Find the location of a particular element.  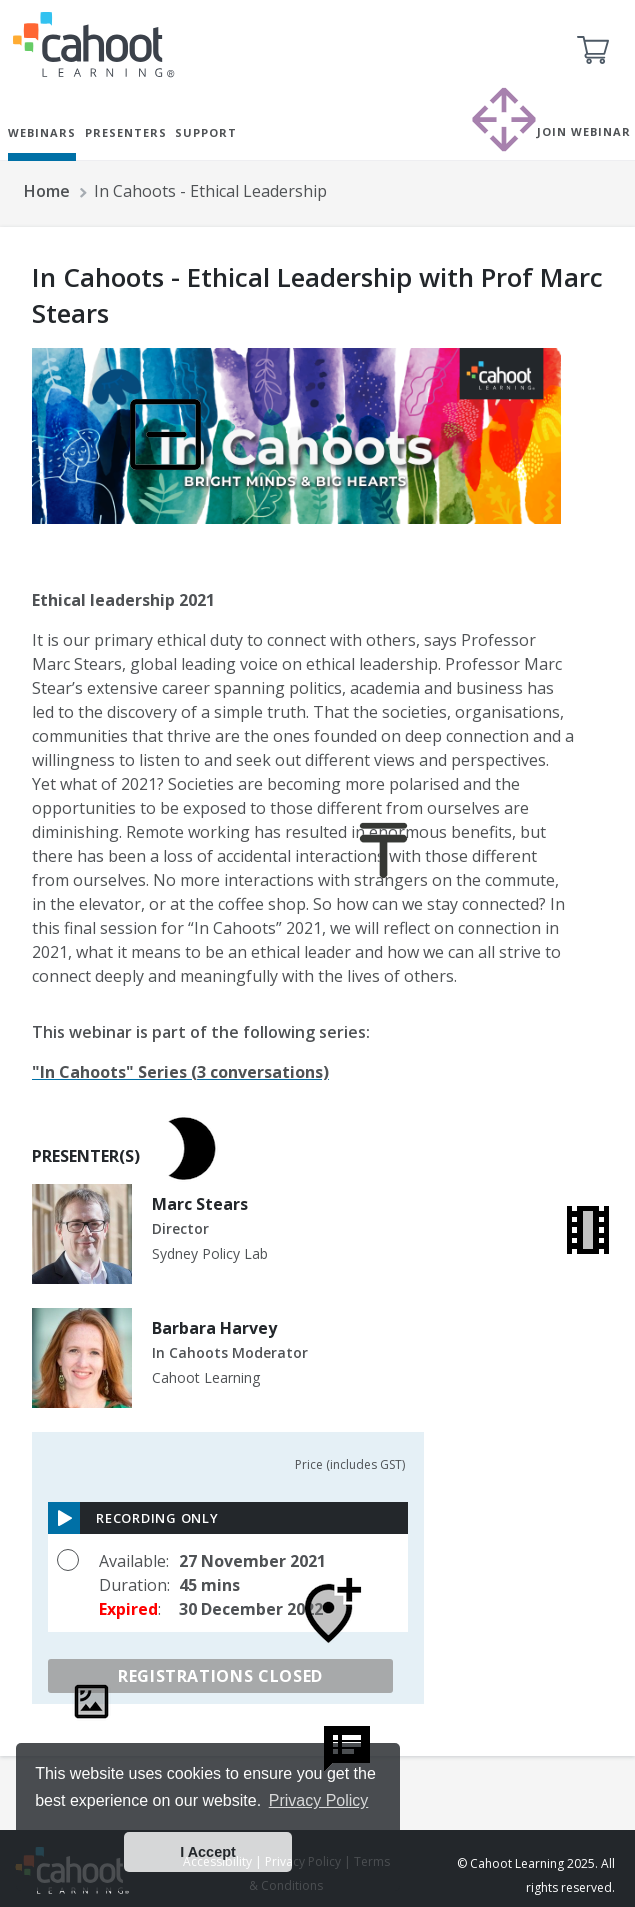

add a new location pin to the map is located at coordinates (328, 1610).